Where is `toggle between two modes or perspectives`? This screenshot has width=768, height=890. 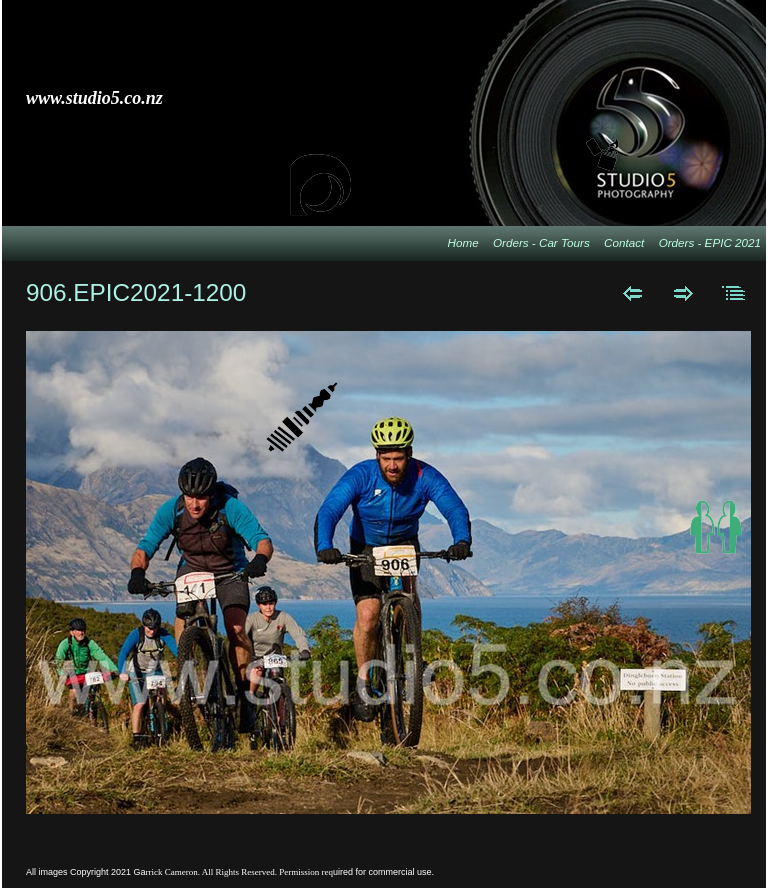
toggle between two modes or perspectives is located at coordinates (715, 526).